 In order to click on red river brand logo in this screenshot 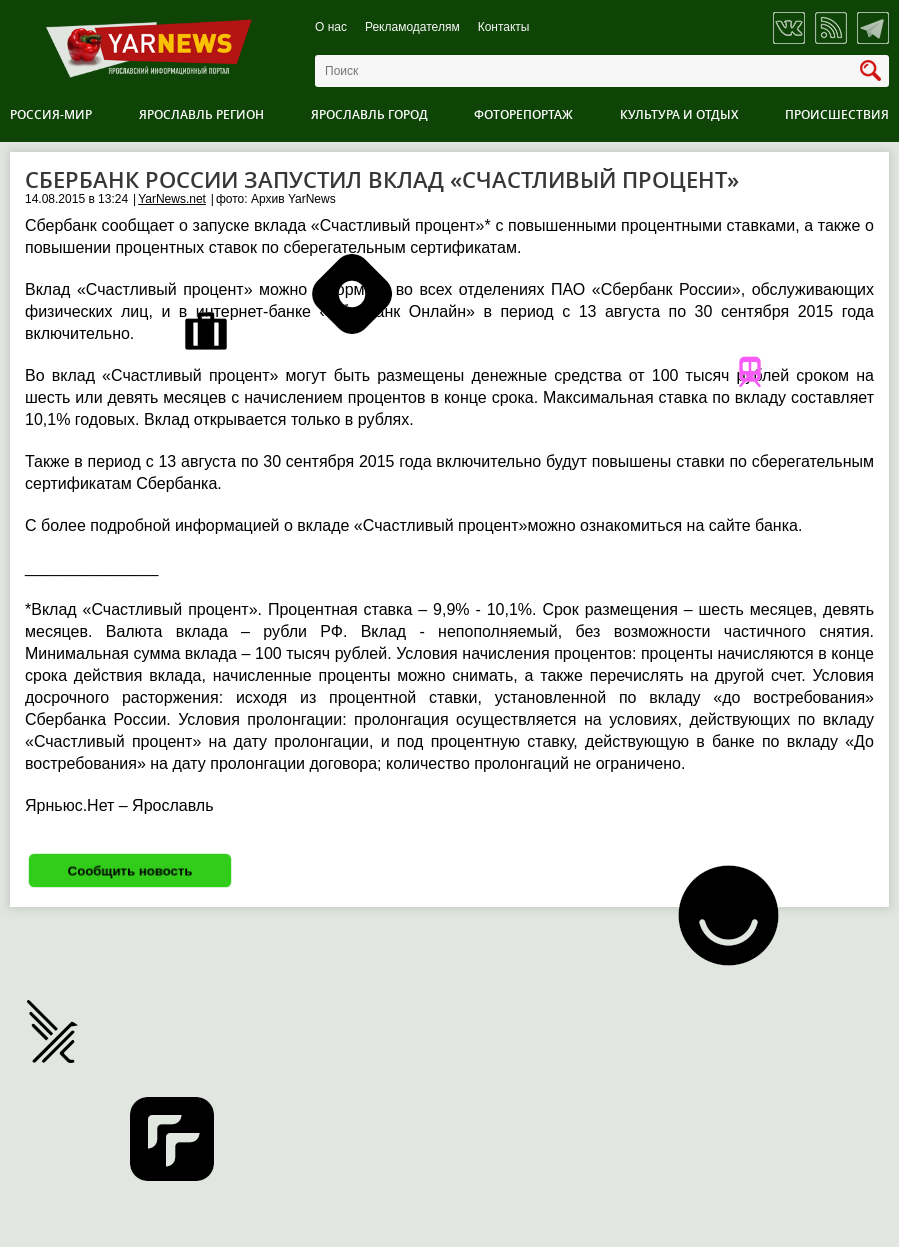, I will do `click(172, 1139)`.